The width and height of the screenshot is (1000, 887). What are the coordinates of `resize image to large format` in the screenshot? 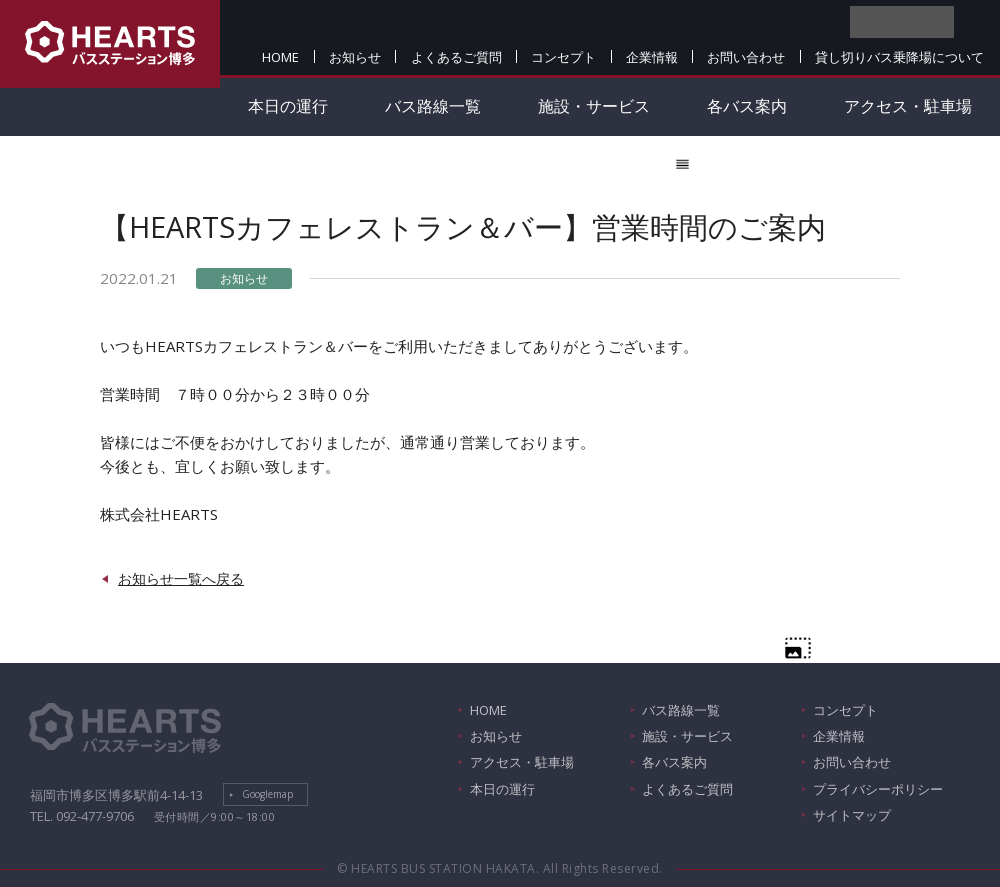 It's located at (798, 648).